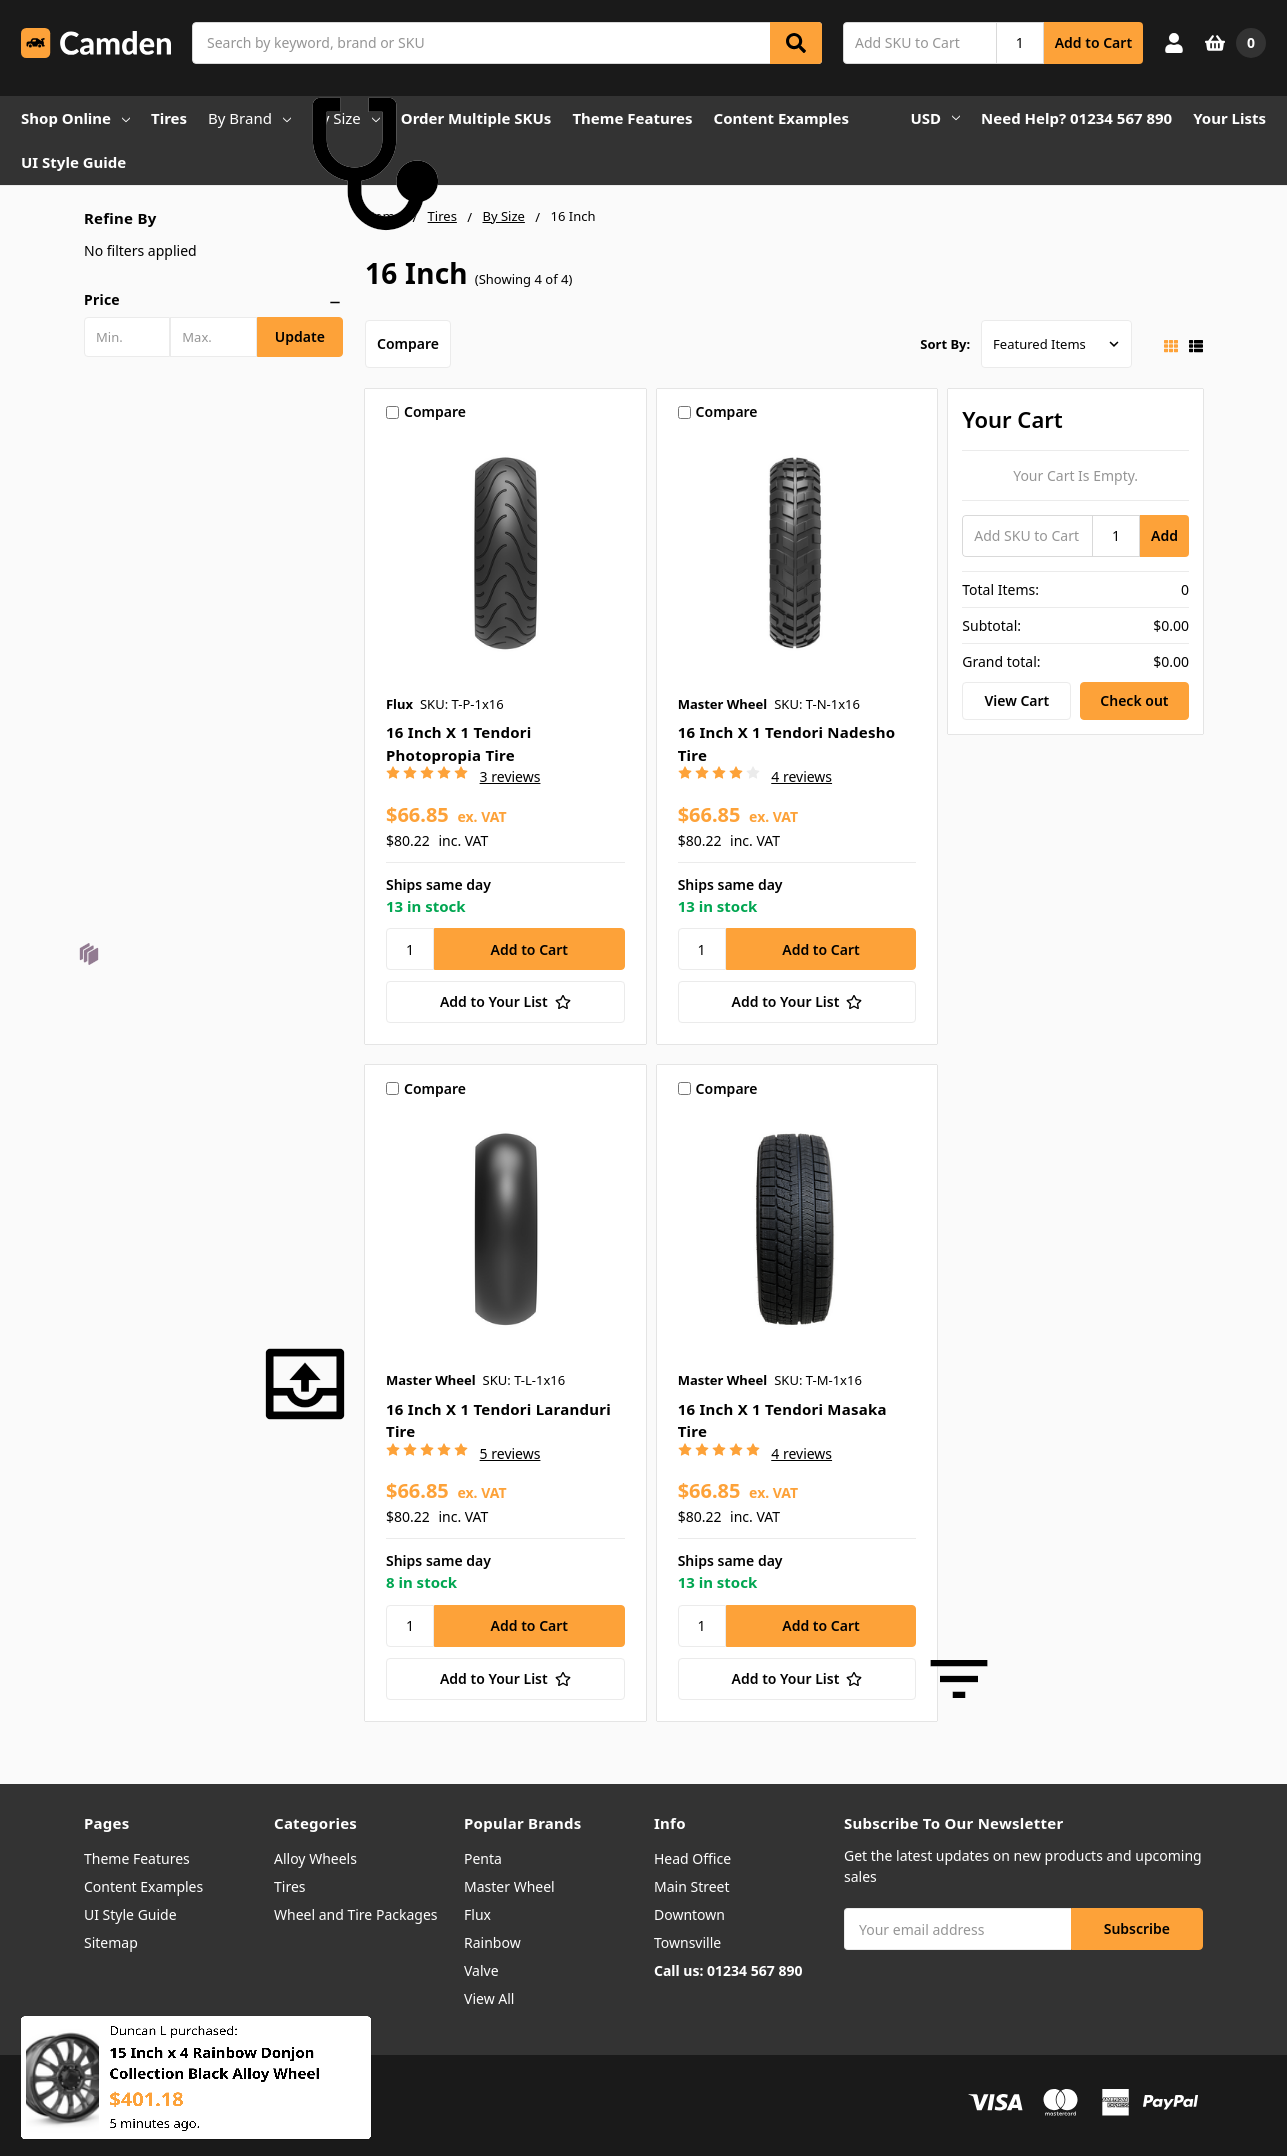  I want to click on access health or medical features, so click(368, 160).